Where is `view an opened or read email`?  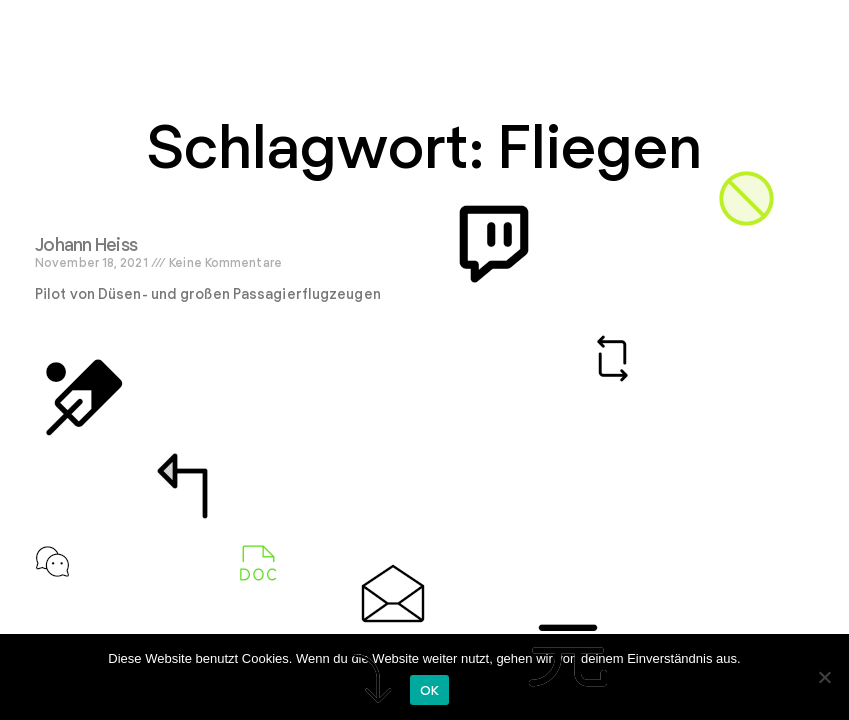
view an opened or read email is located at coordinates (393, 596).